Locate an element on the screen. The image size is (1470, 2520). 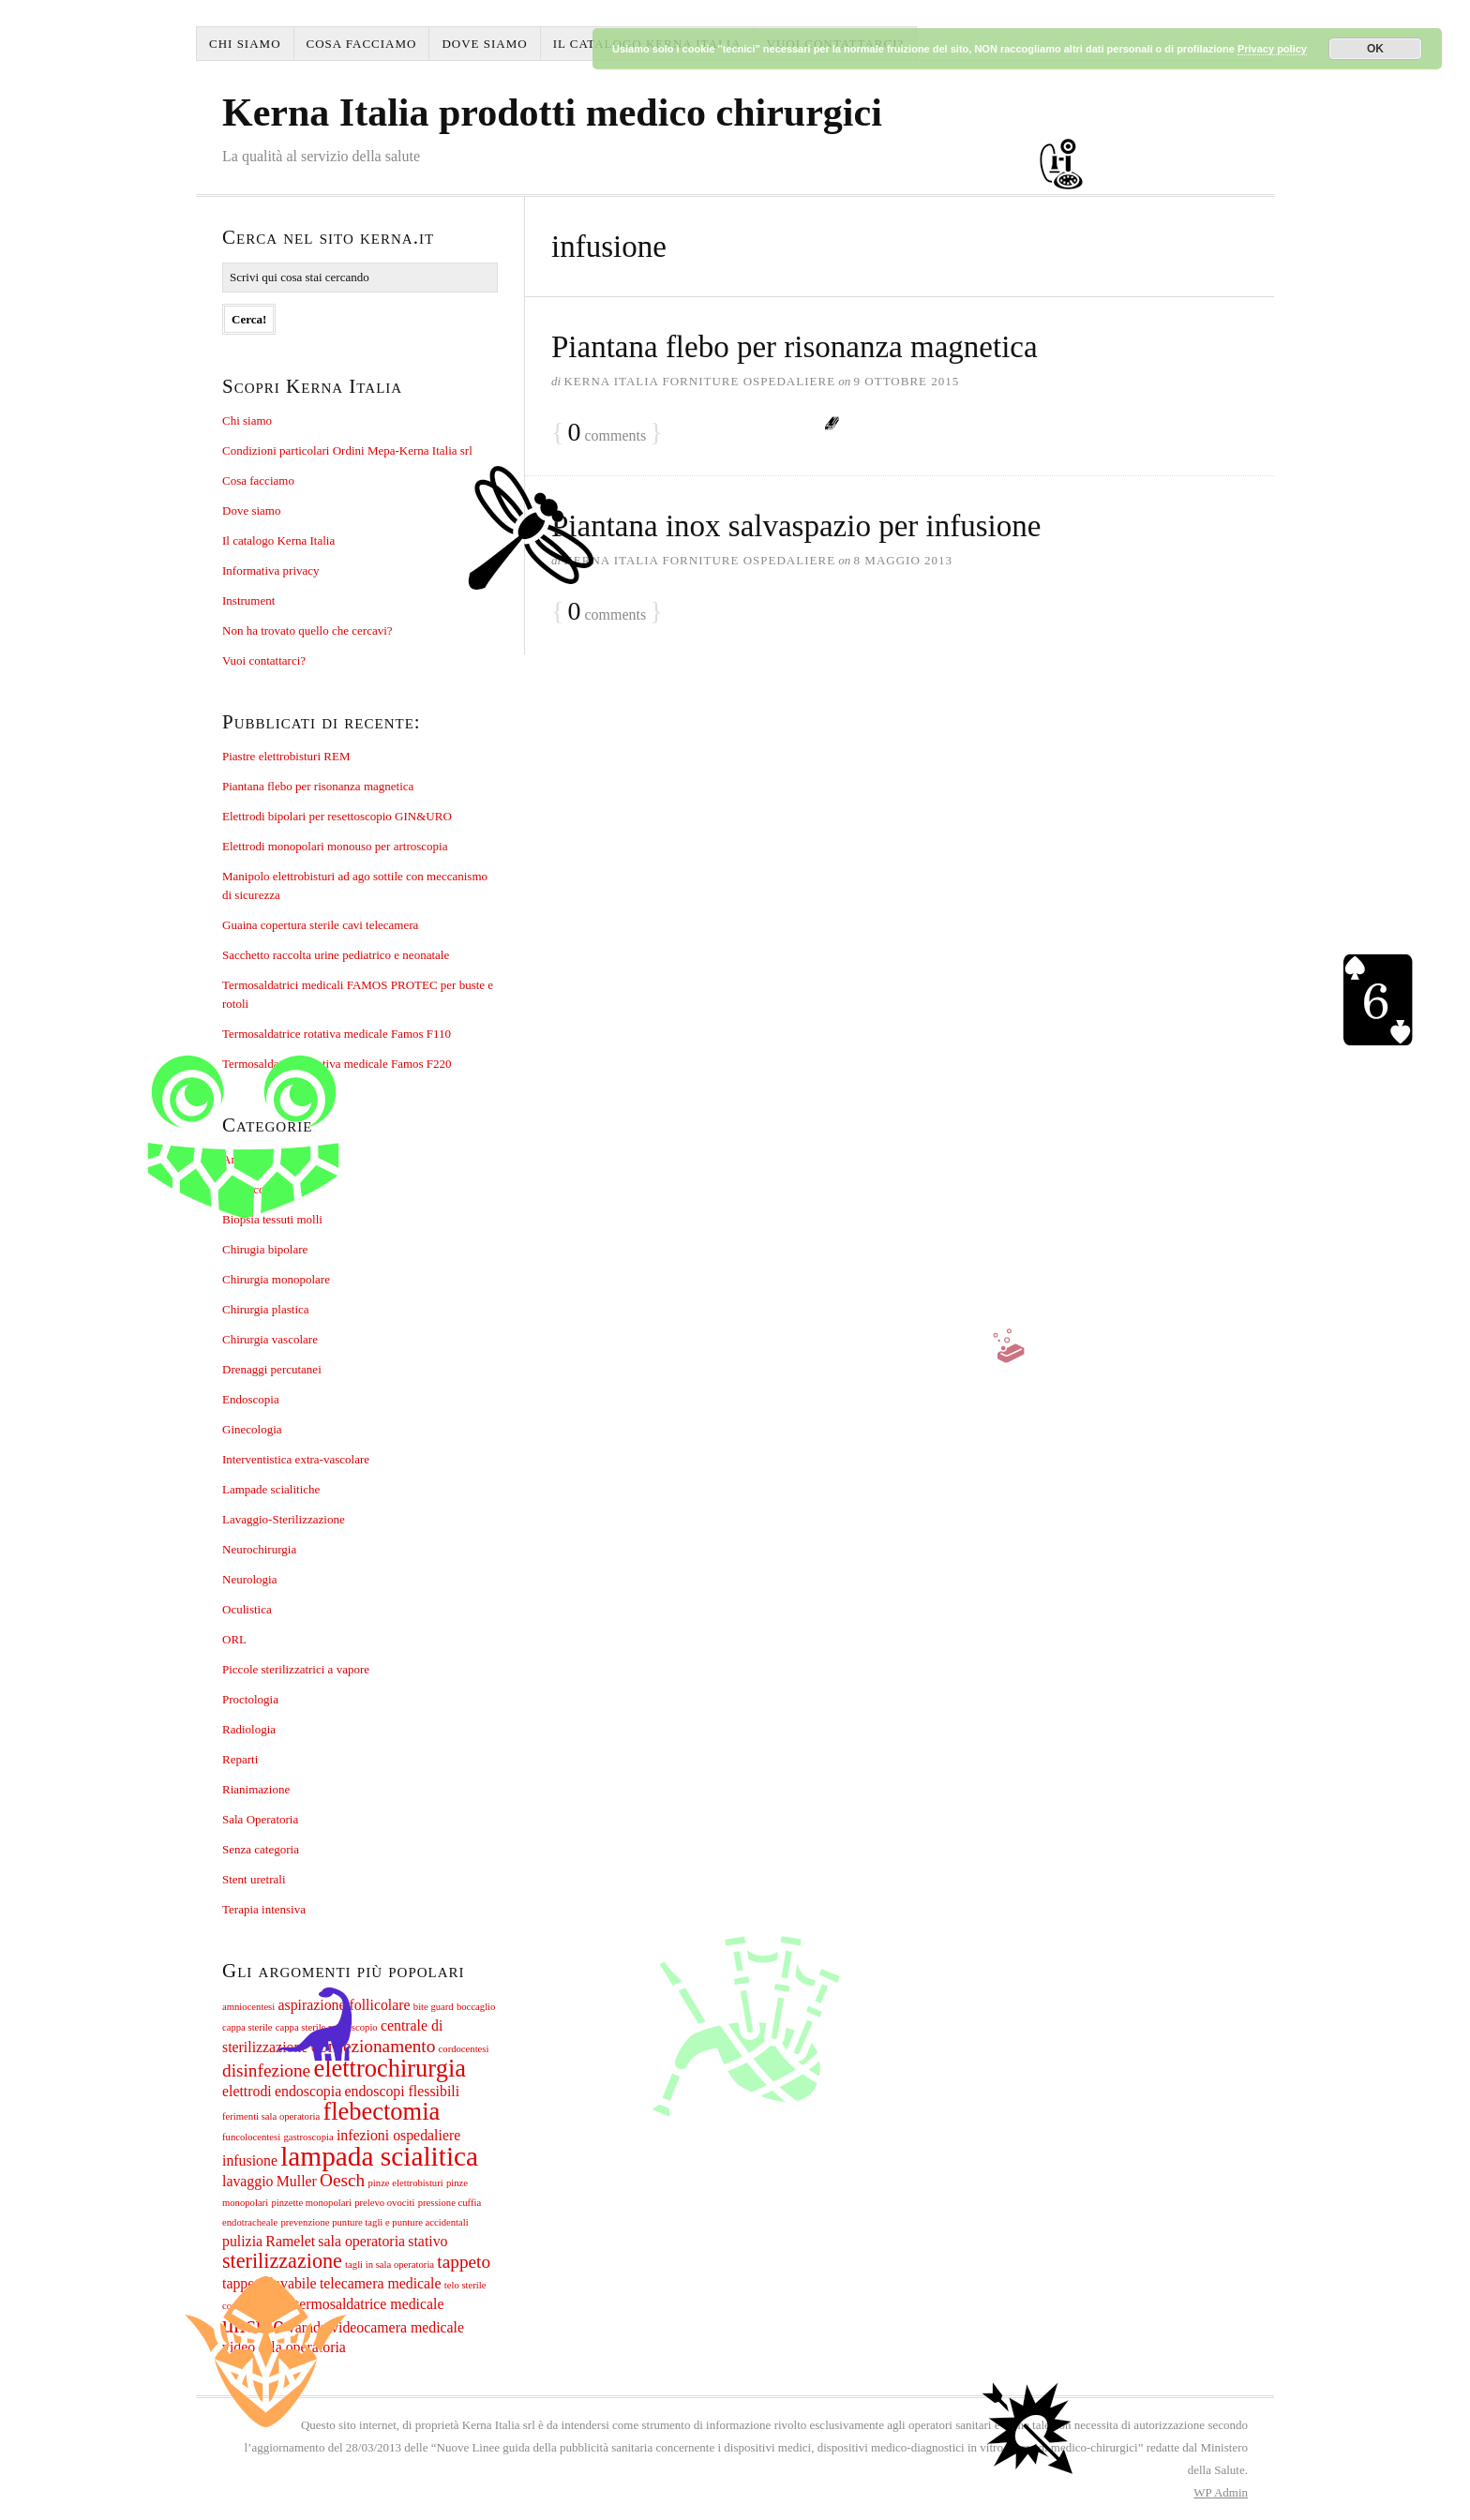
nature or wildlife category indicator is located at coordinates (531, 528).